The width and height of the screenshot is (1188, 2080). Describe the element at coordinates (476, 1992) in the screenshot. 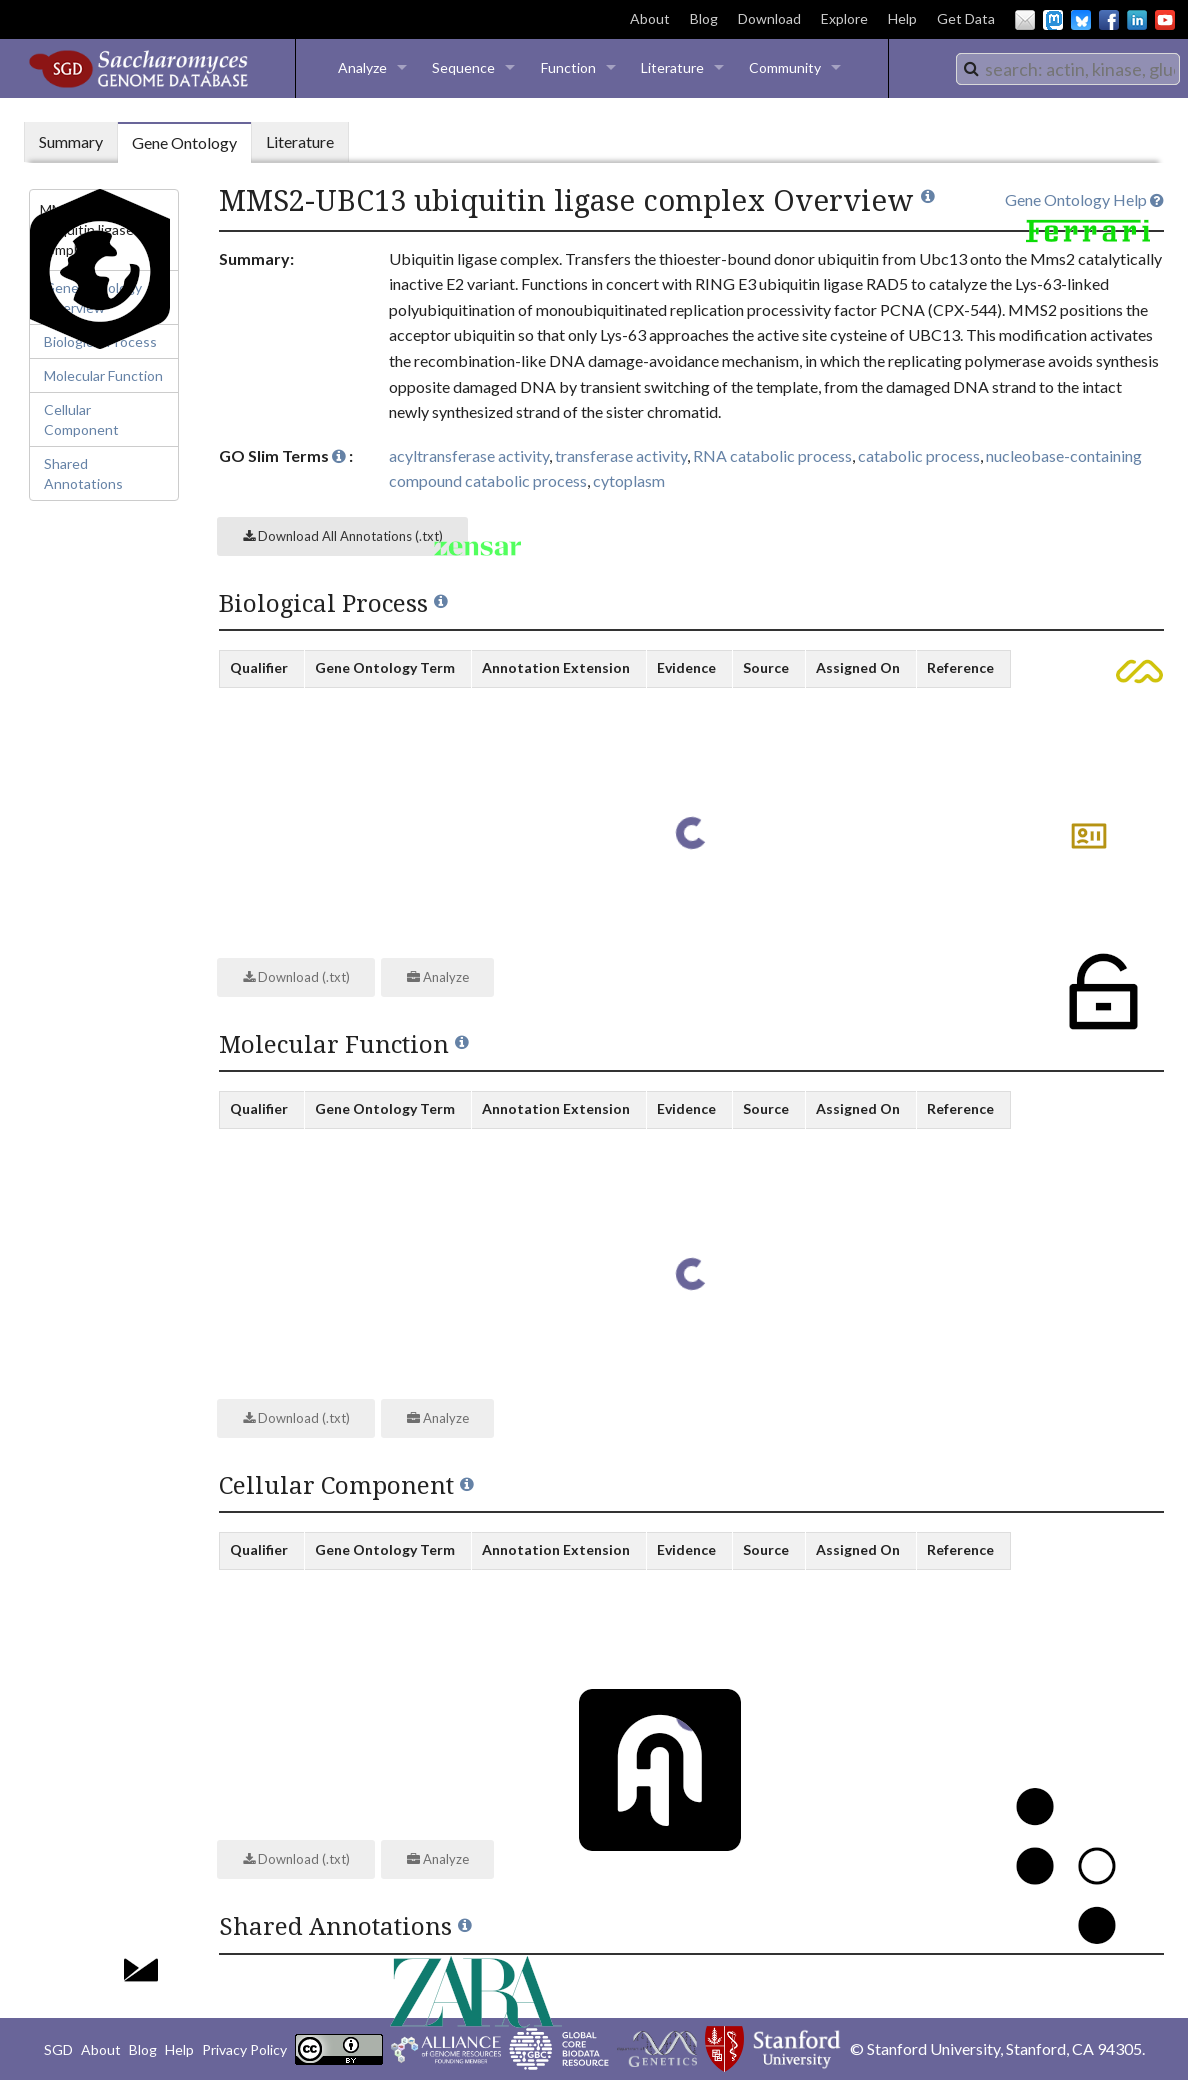

I see `visit the Zara website or app` at that location.